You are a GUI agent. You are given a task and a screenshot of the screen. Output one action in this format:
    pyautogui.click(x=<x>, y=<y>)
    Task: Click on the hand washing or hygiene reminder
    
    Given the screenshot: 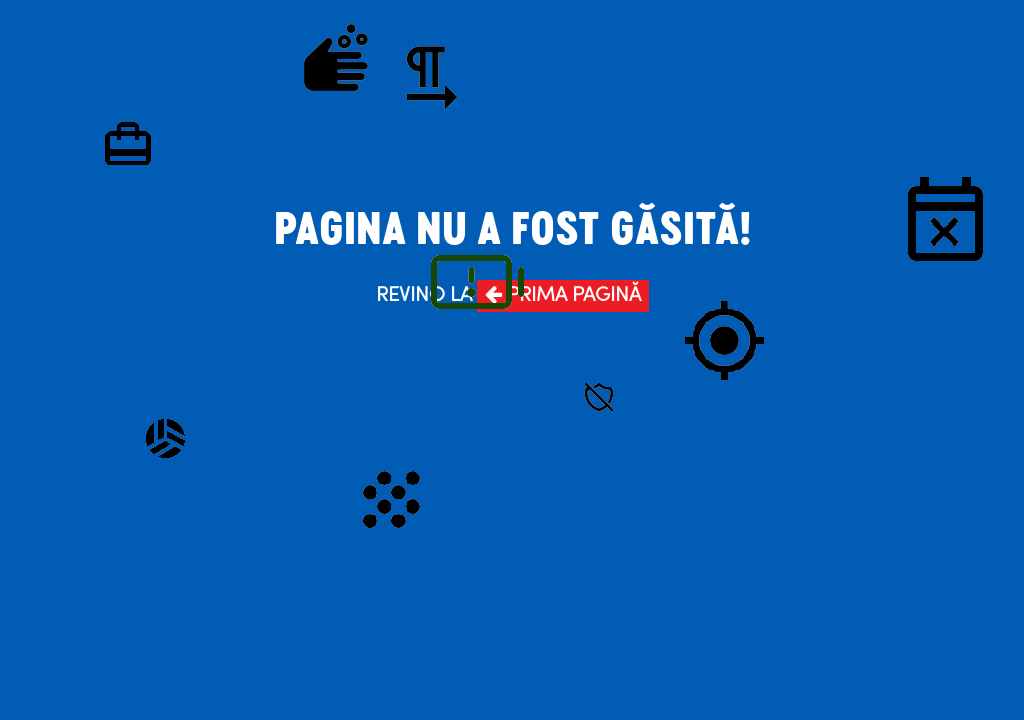 What is the action you would take?
    pyautogui.click(x=337, y=57)
    